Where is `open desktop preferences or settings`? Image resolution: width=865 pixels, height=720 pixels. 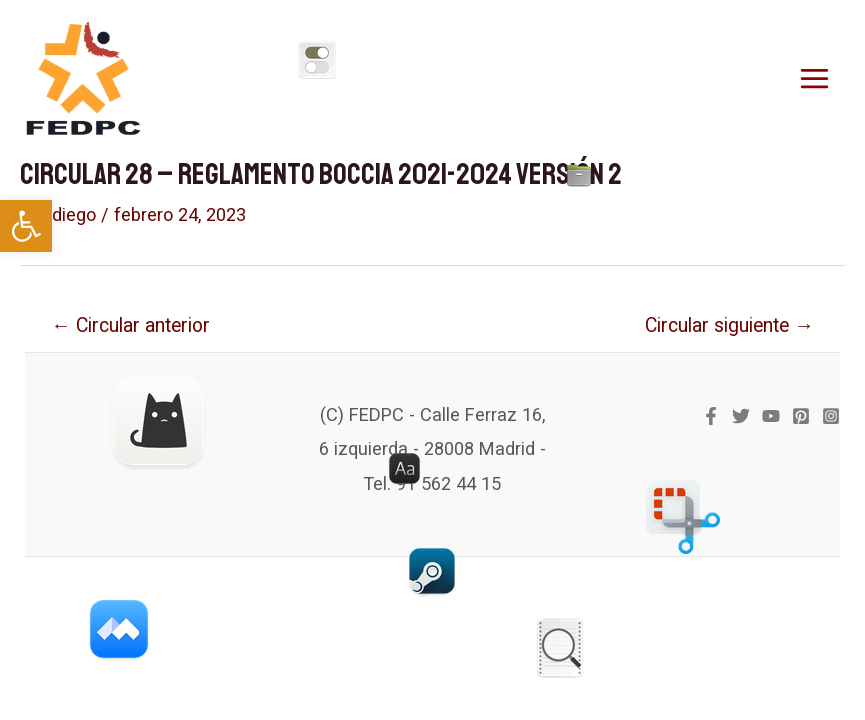
open desktop preferences or settings is located at coordinates (317, 60).